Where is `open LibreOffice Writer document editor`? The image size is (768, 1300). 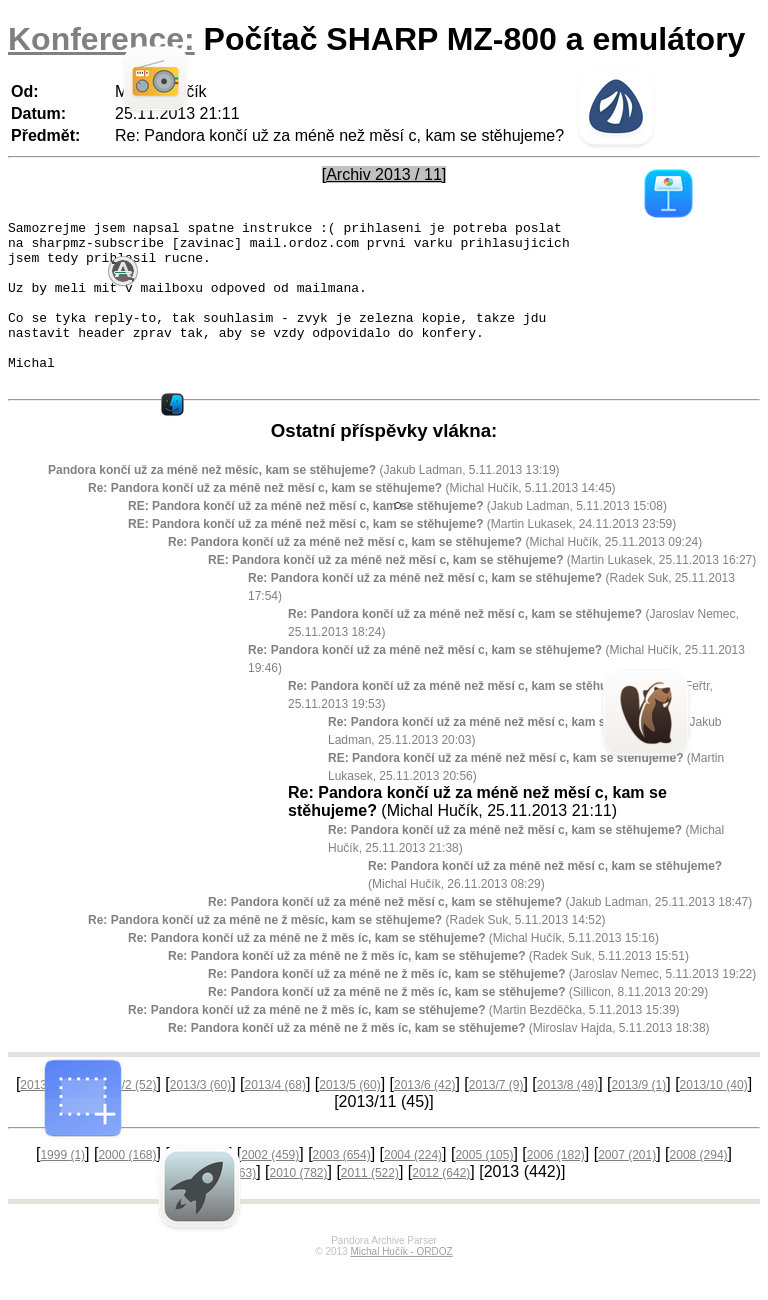
open LibreOffice Writer document editor is located at coordinates (668, 193).